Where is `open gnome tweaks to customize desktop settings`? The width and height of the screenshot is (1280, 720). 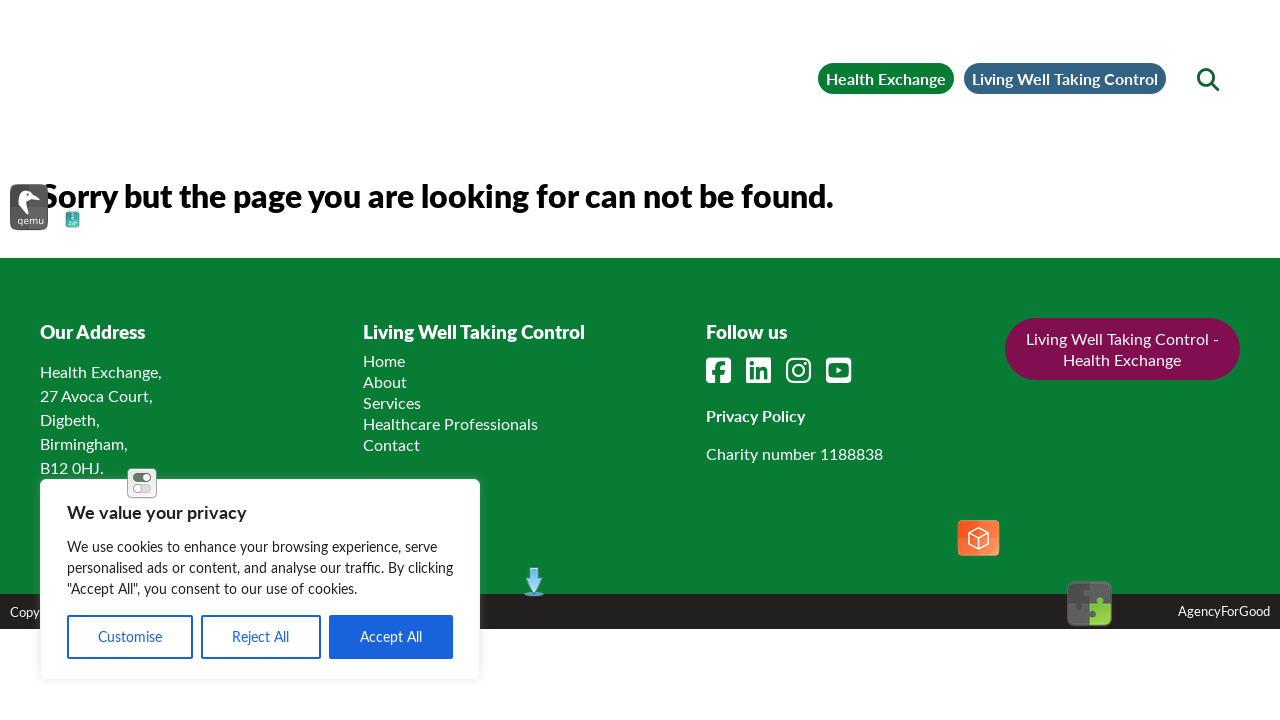 open gnome tweaks to customize desktop settings is located at coordinates (142, 483).